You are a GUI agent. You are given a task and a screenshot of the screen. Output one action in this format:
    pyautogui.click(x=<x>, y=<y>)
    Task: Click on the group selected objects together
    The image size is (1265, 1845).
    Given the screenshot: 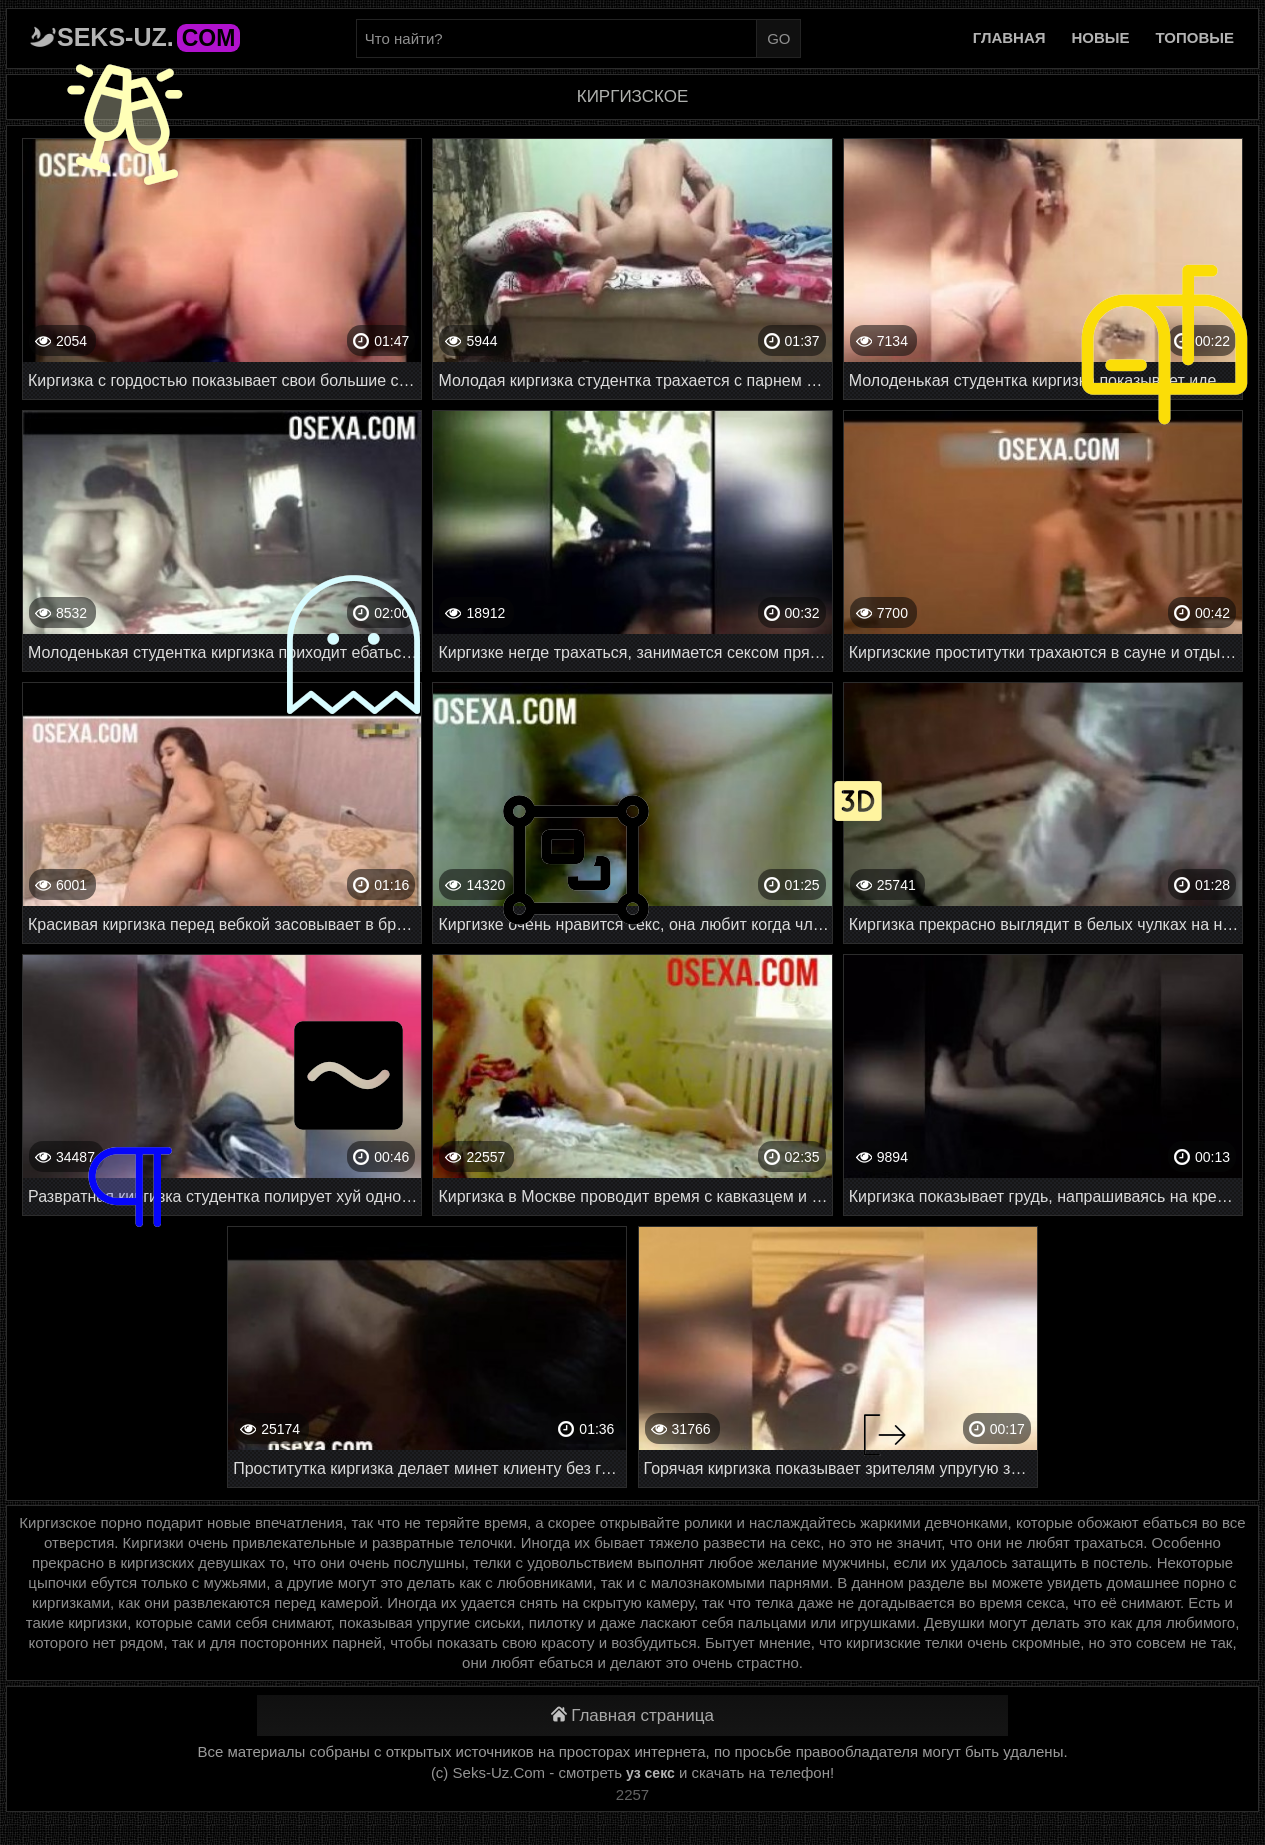 What is the action you would take?
    pyautogui.click(x=576, y=860)
    